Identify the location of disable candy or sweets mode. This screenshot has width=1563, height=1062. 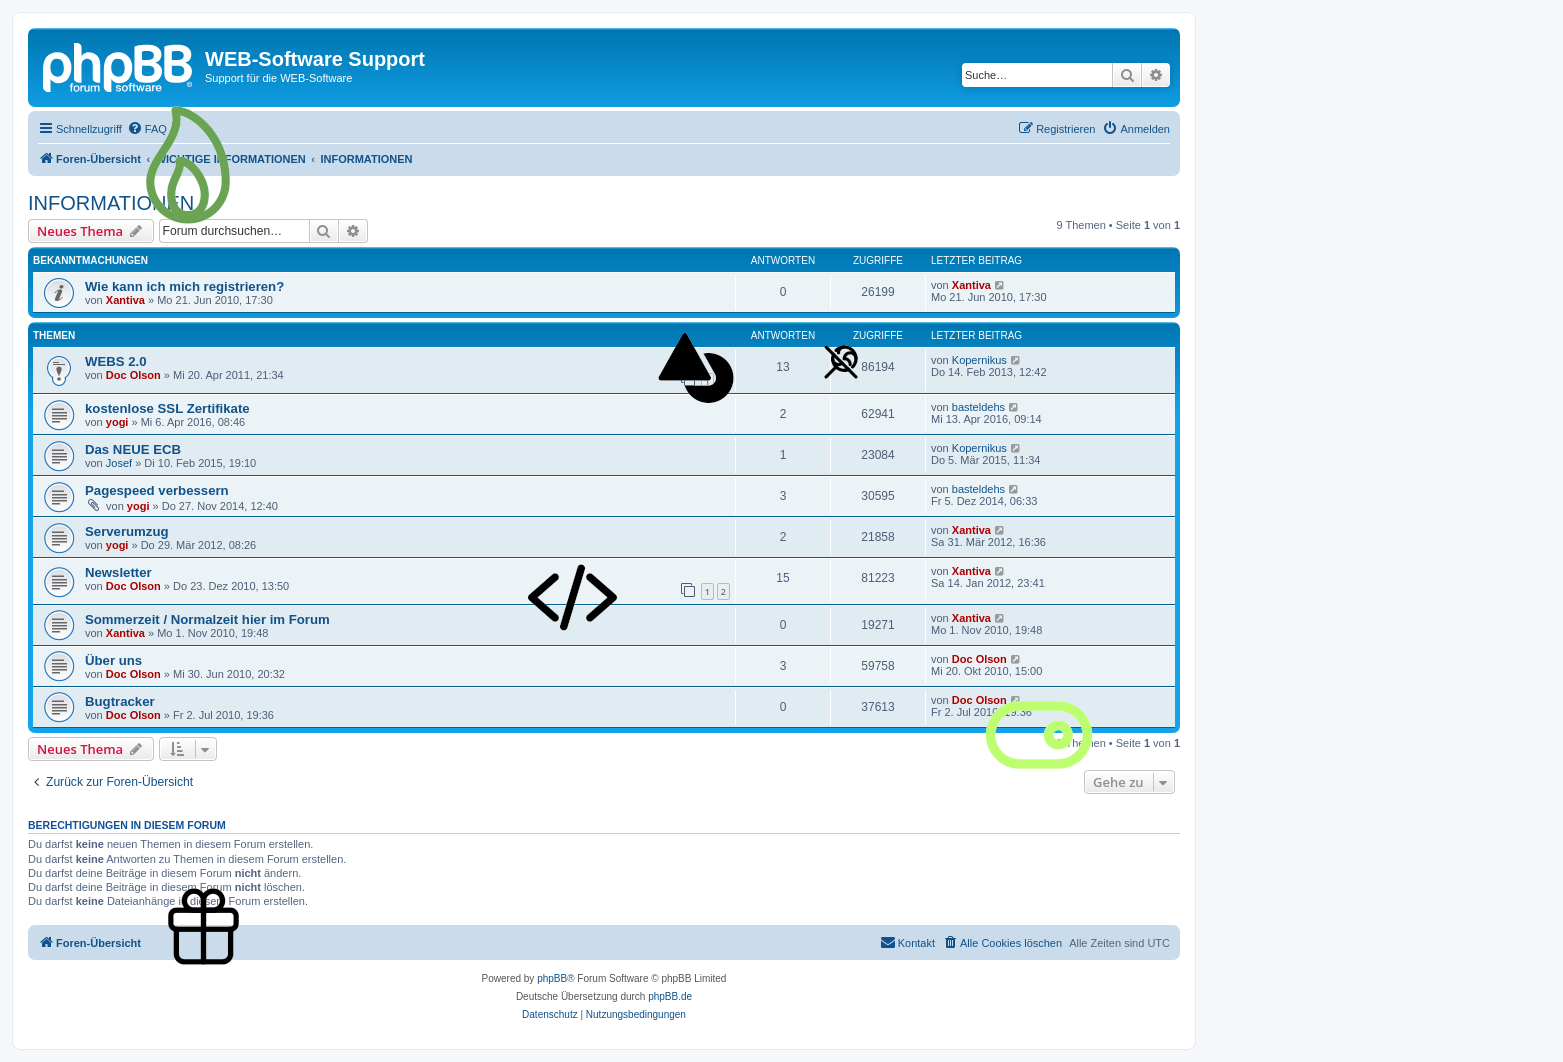
(841, 362).